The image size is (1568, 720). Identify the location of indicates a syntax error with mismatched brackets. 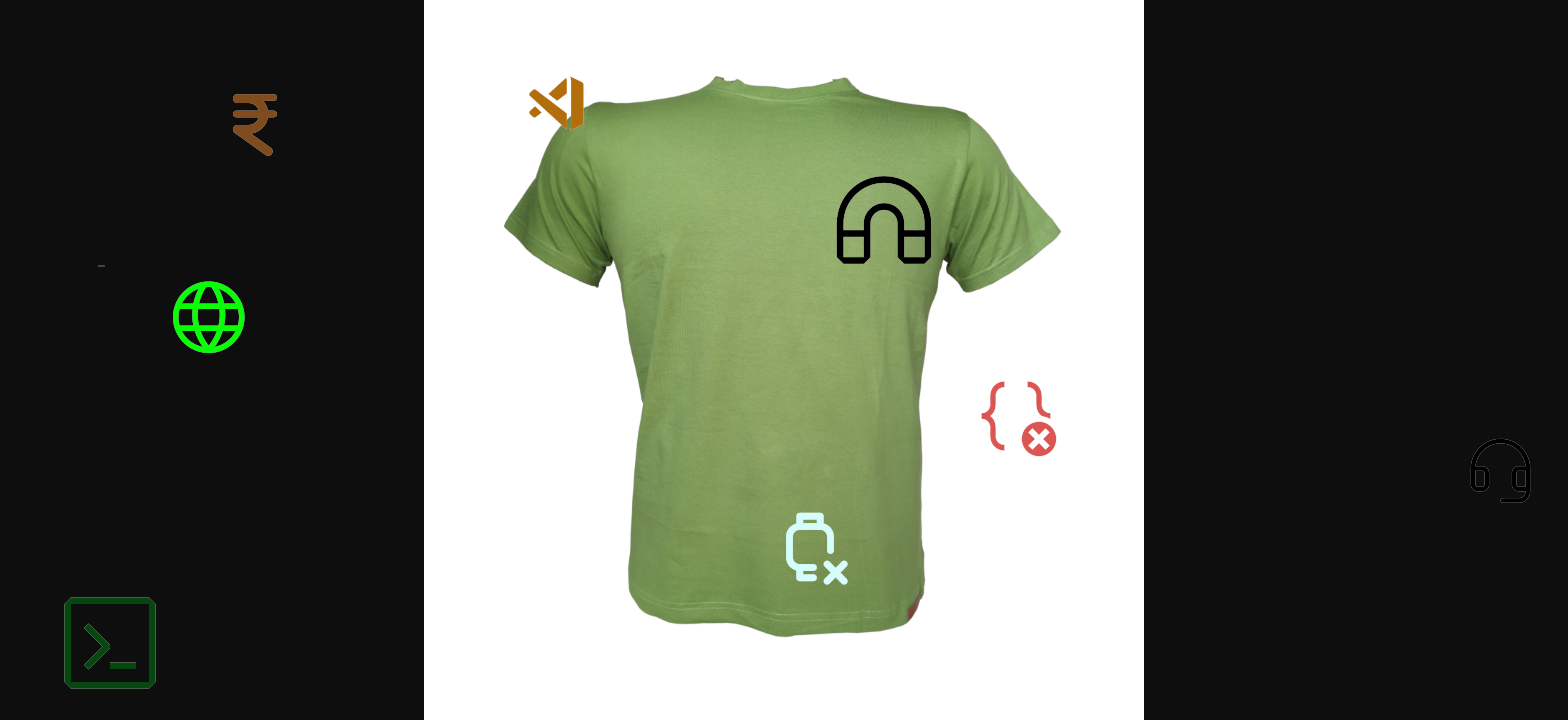
(1016, 416).